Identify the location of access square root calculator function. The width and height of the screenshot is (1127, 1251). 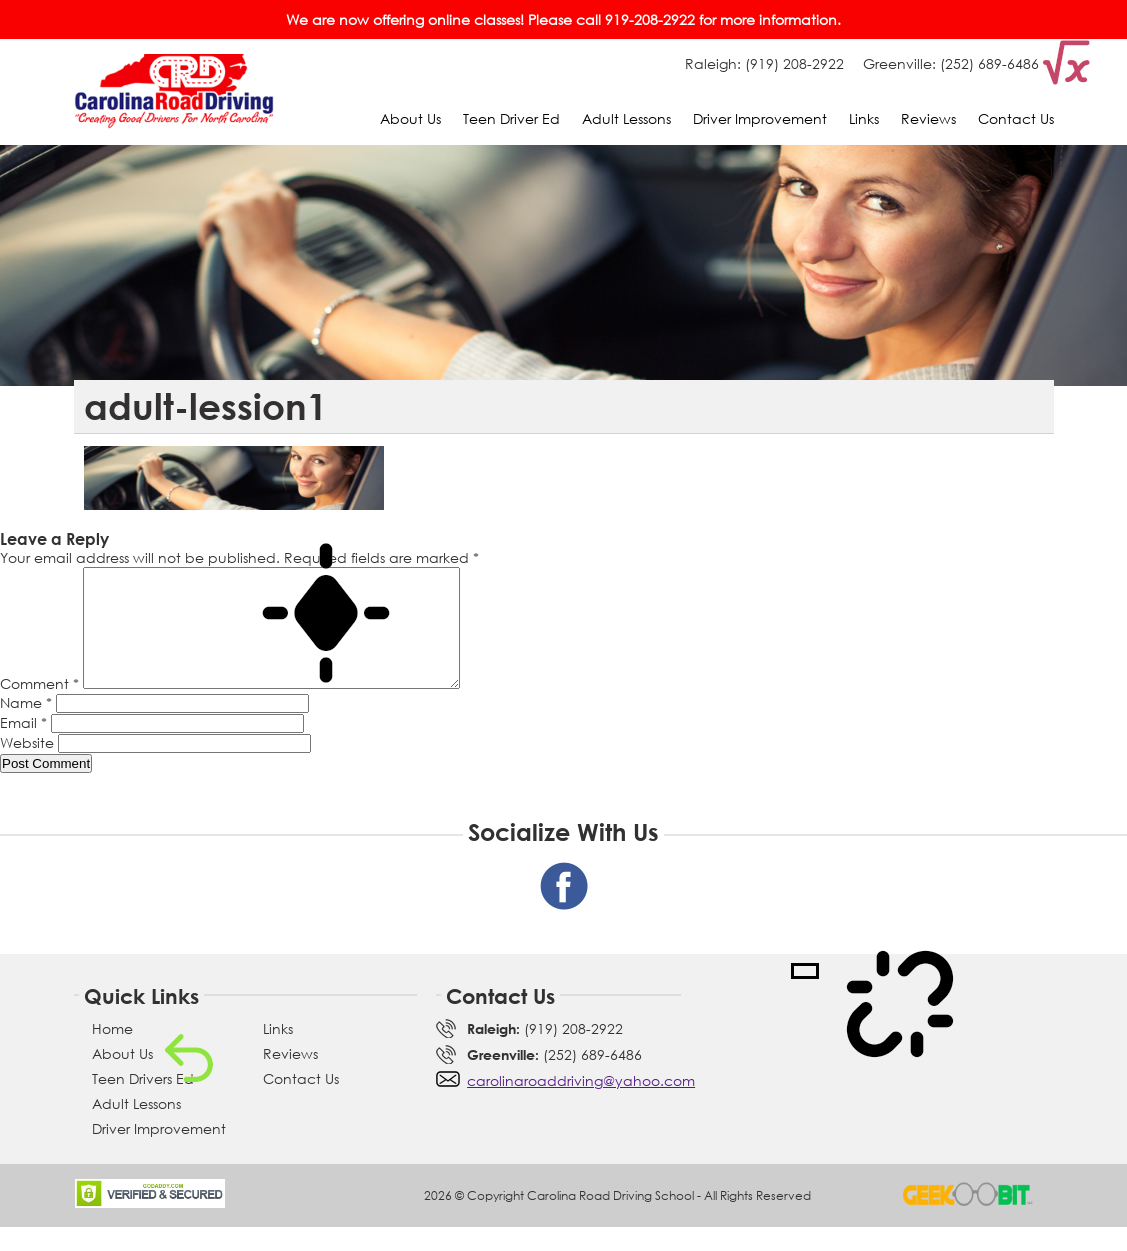
(1067, 62).